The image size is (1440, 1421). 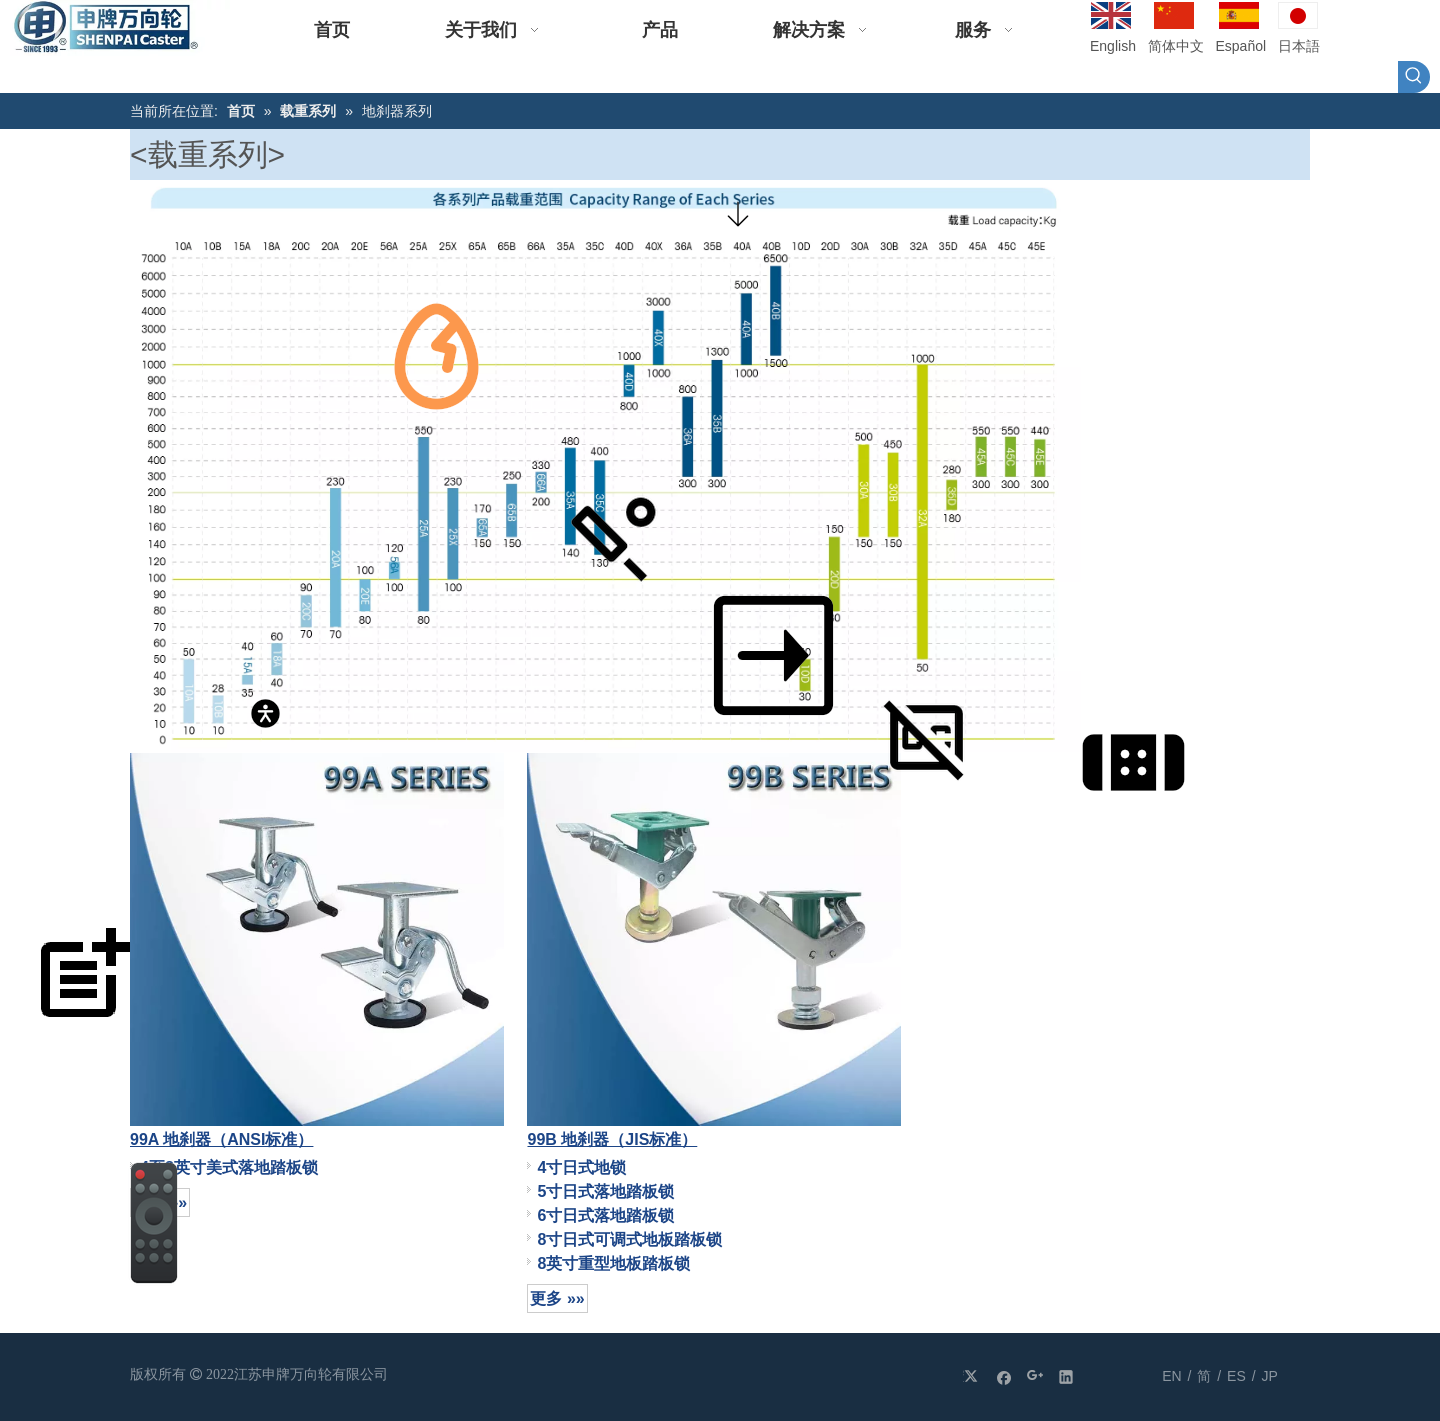 What do you see at coordinates (613, 539) in the screenshot?
I see `access cricket scores or sports updates` at bounding box center [613, 539].